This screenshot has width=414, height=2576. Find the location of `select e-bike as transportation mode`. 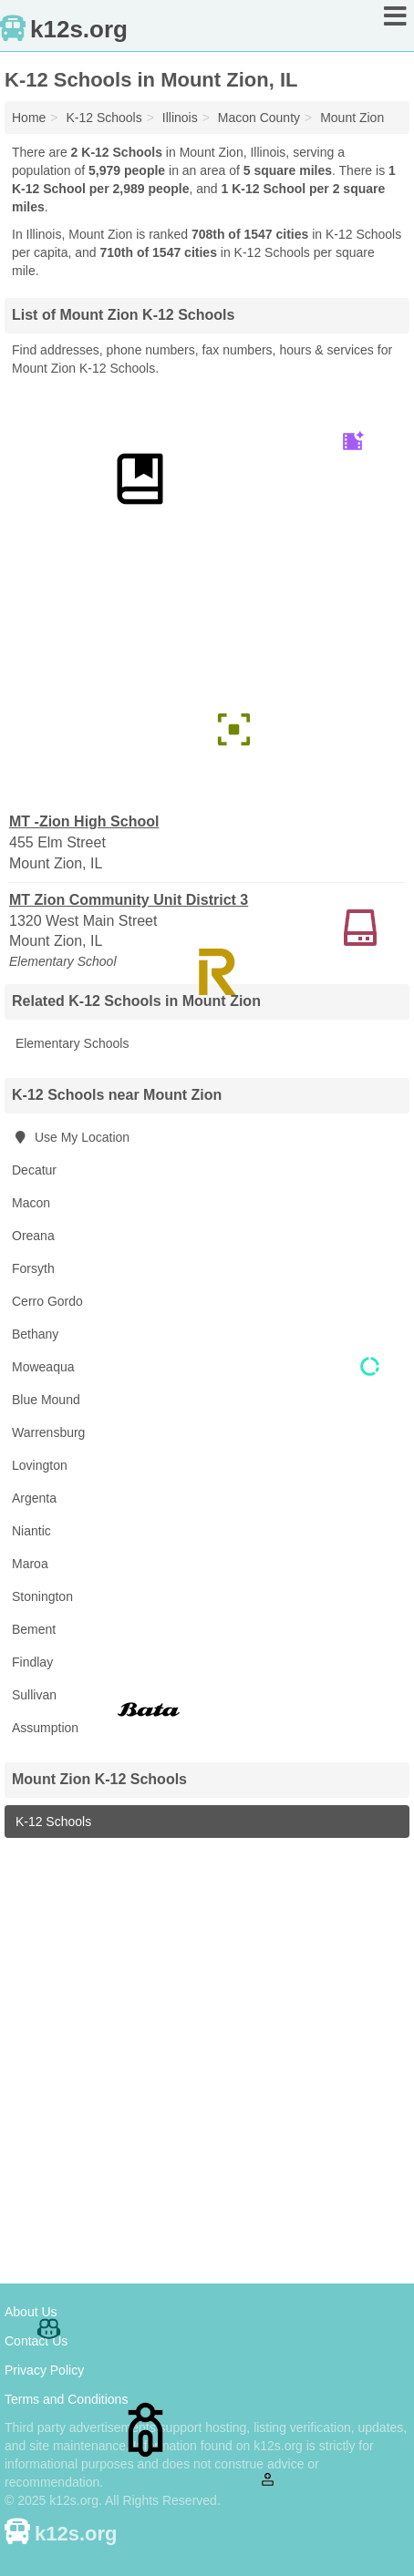

select e-bike as transportation mode is located at coordinates (145, 2429).